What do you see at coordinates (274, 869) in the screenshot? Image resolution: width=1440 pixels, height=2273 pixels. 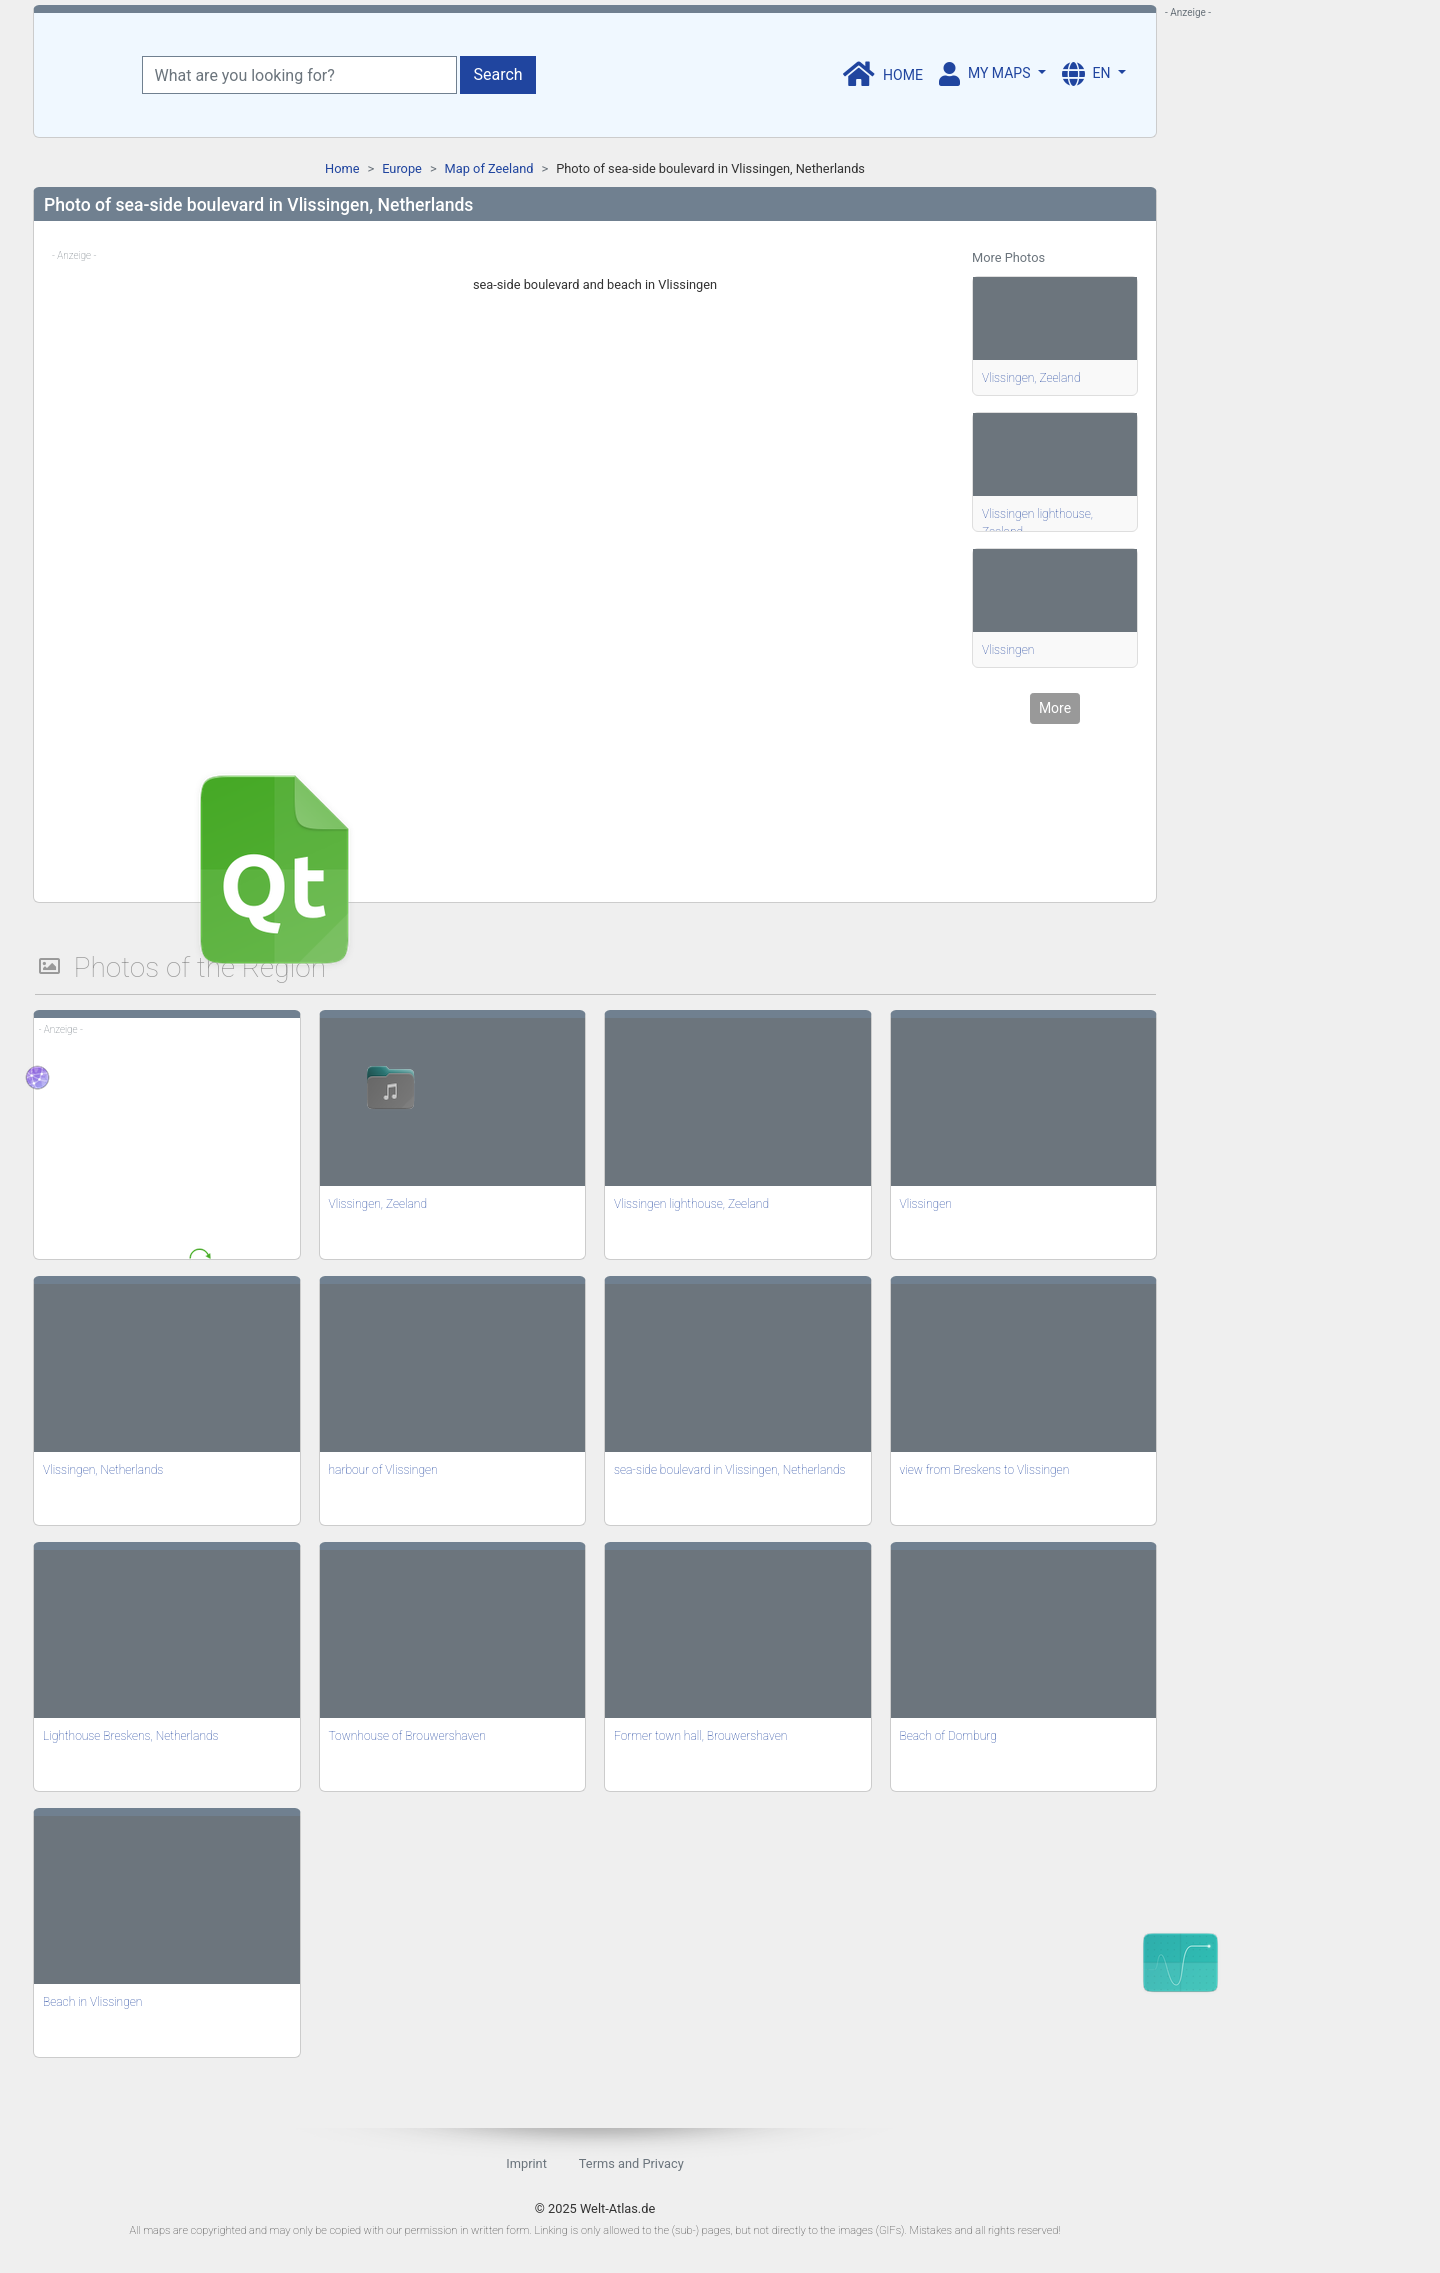 I see `a QML source code file` at bounding box center [274, 869].